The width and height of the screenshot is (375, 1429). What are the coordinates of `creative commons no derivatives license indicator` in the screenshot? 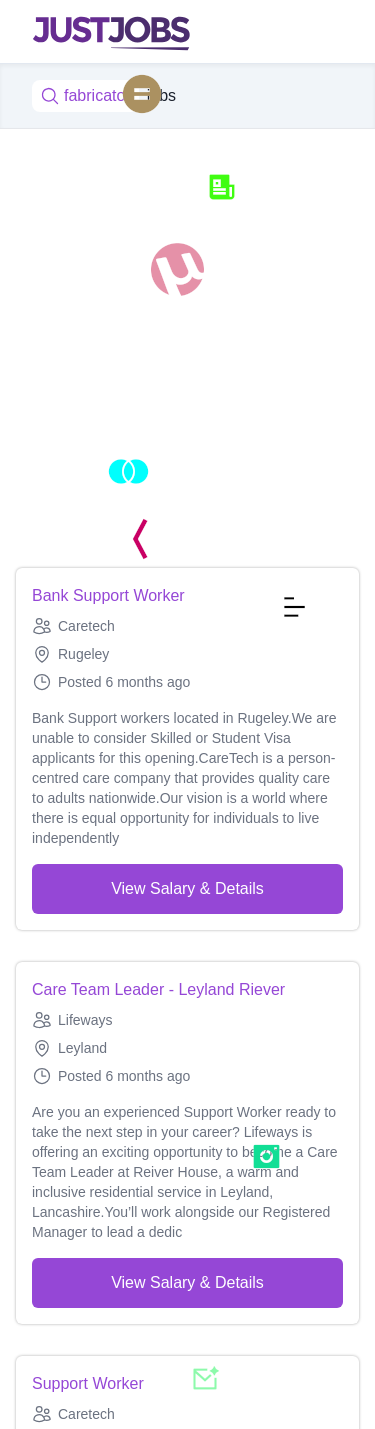 It's located at (142, 94).